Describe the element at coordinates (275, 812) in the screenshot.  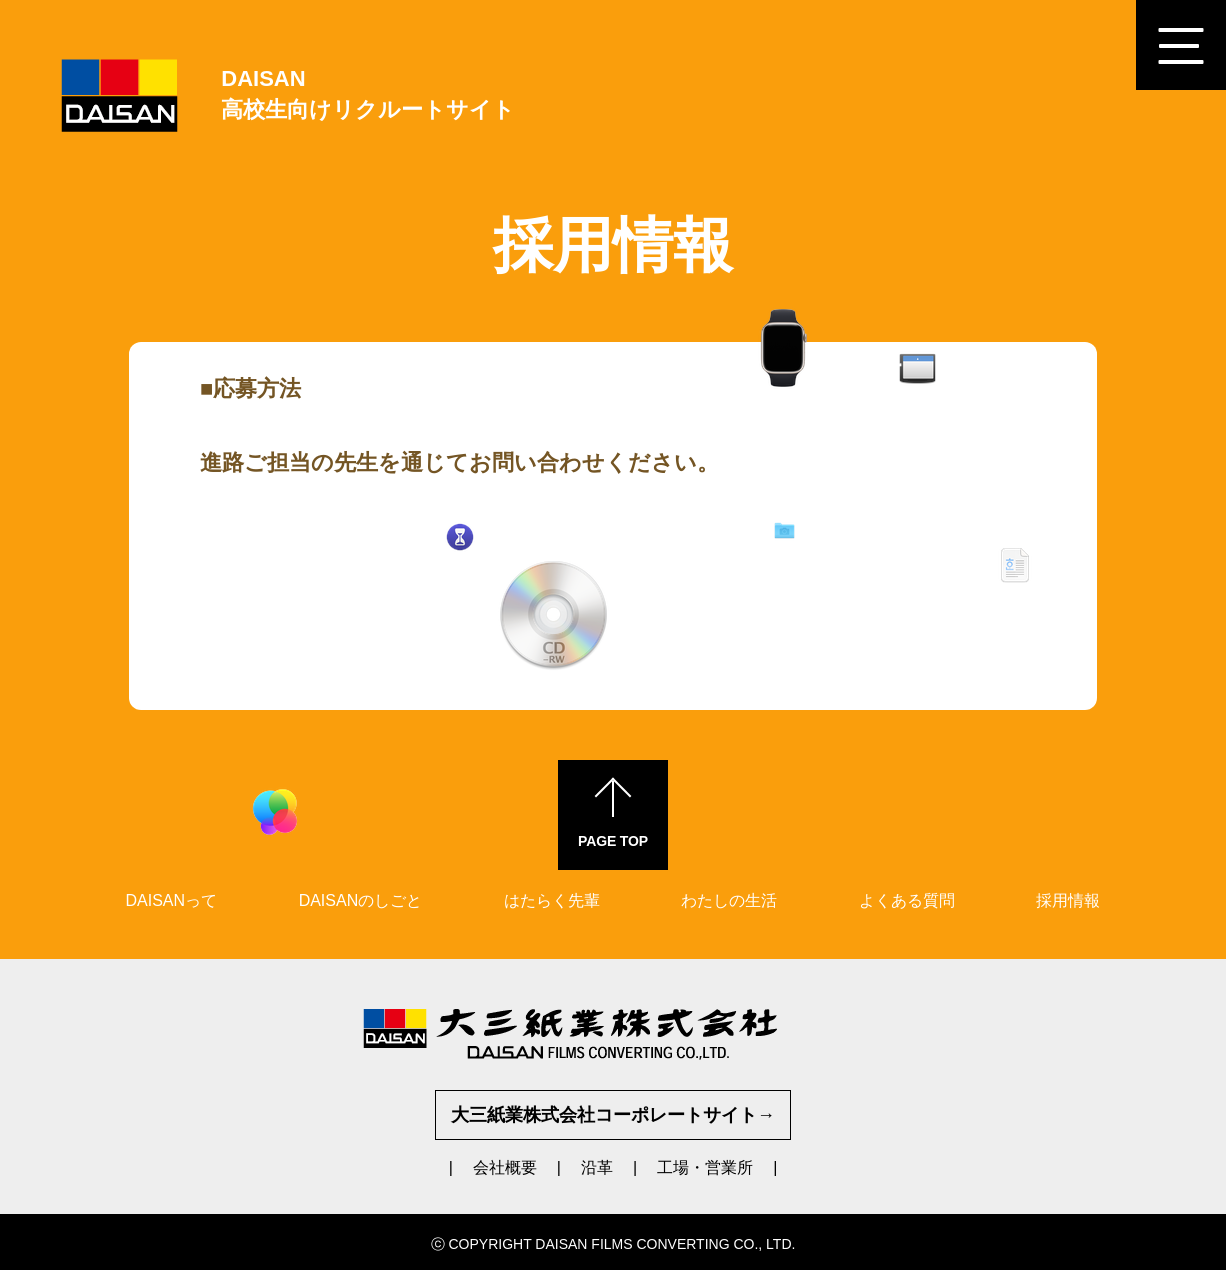
I see `open Game Center app` at that location.